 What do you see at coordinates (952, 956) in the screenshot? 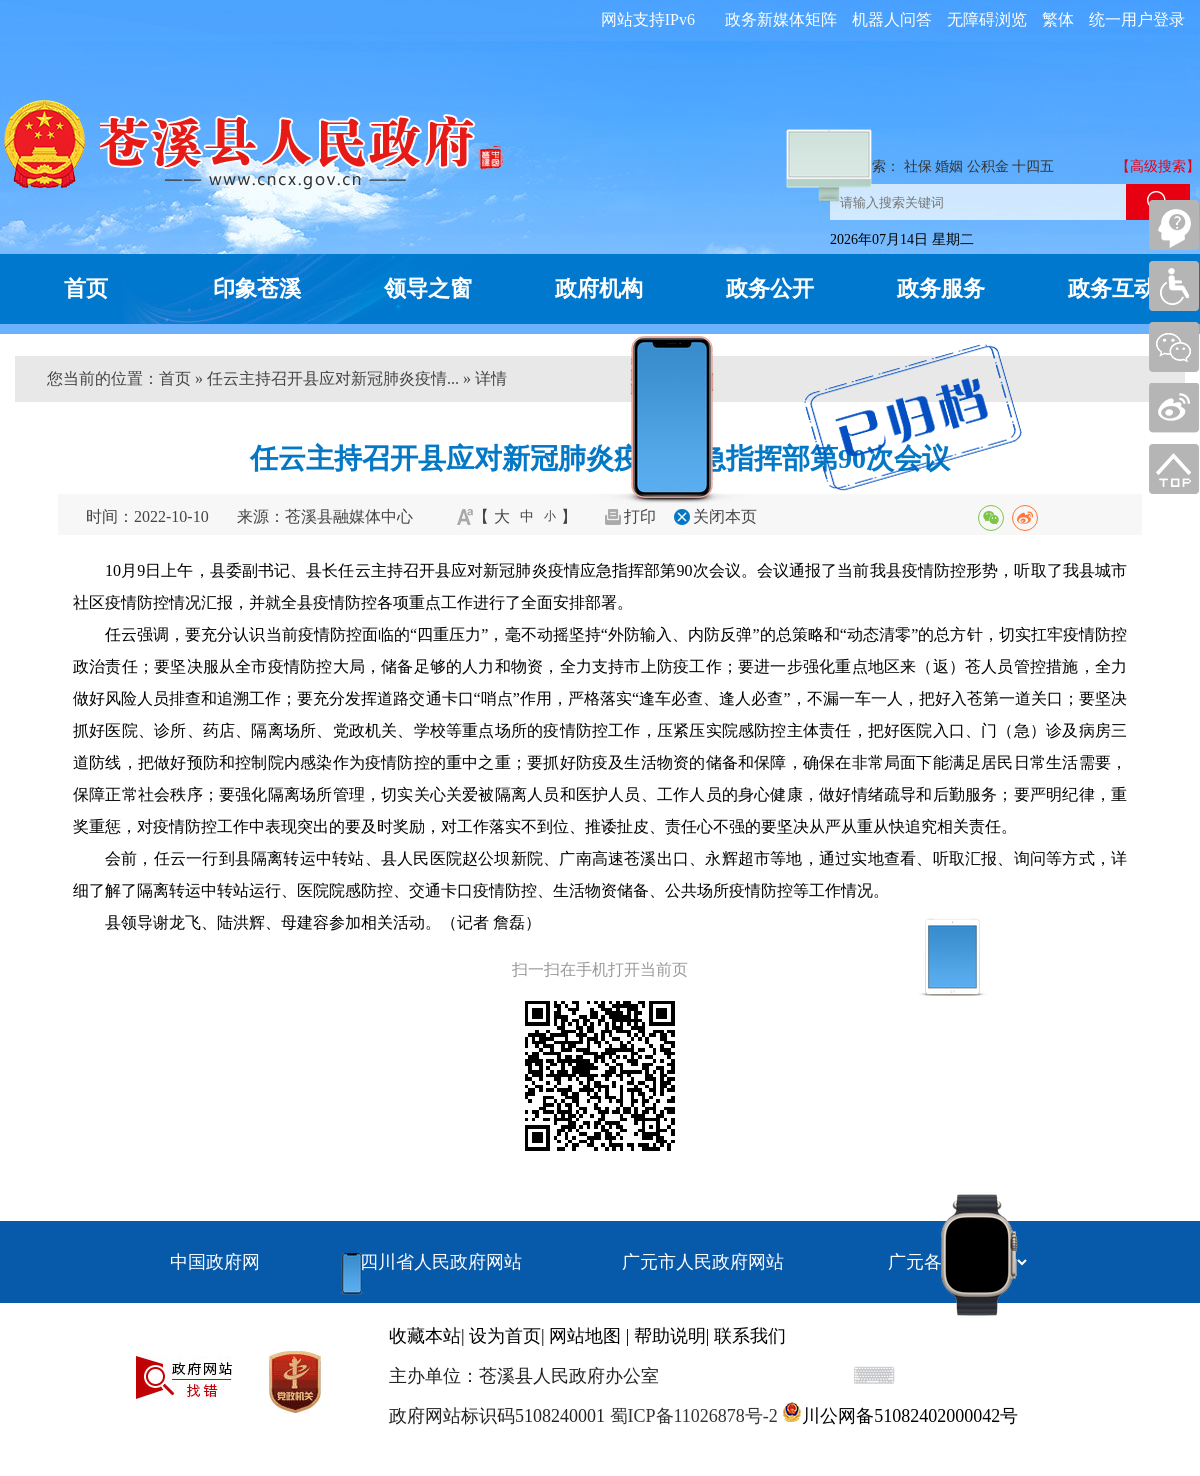
I see `iPad Air 2 device with cellular connectivity` at bounding box center [952, 956].